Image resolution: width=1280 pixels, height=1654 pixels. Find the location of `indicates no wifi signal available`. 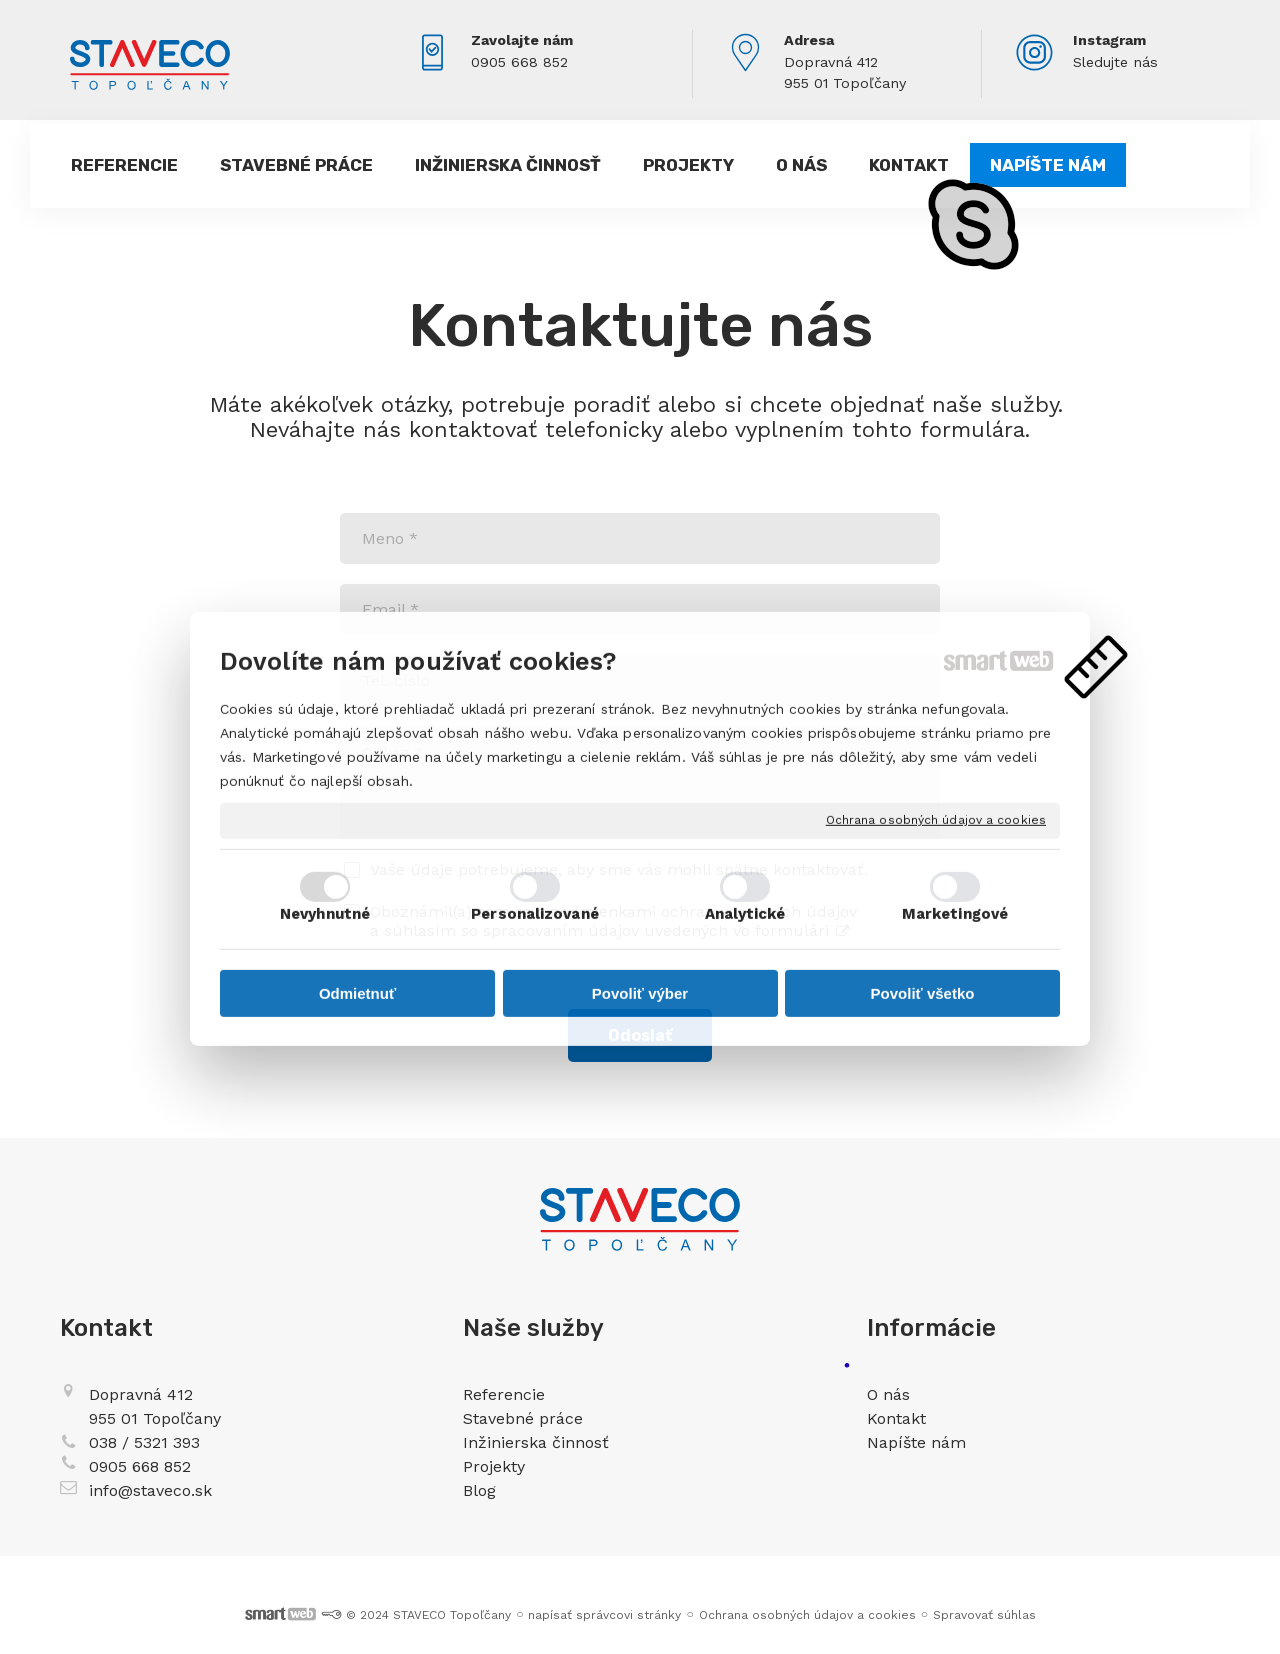

indicates no wifi signal available is located at coordinates (847, 1354).